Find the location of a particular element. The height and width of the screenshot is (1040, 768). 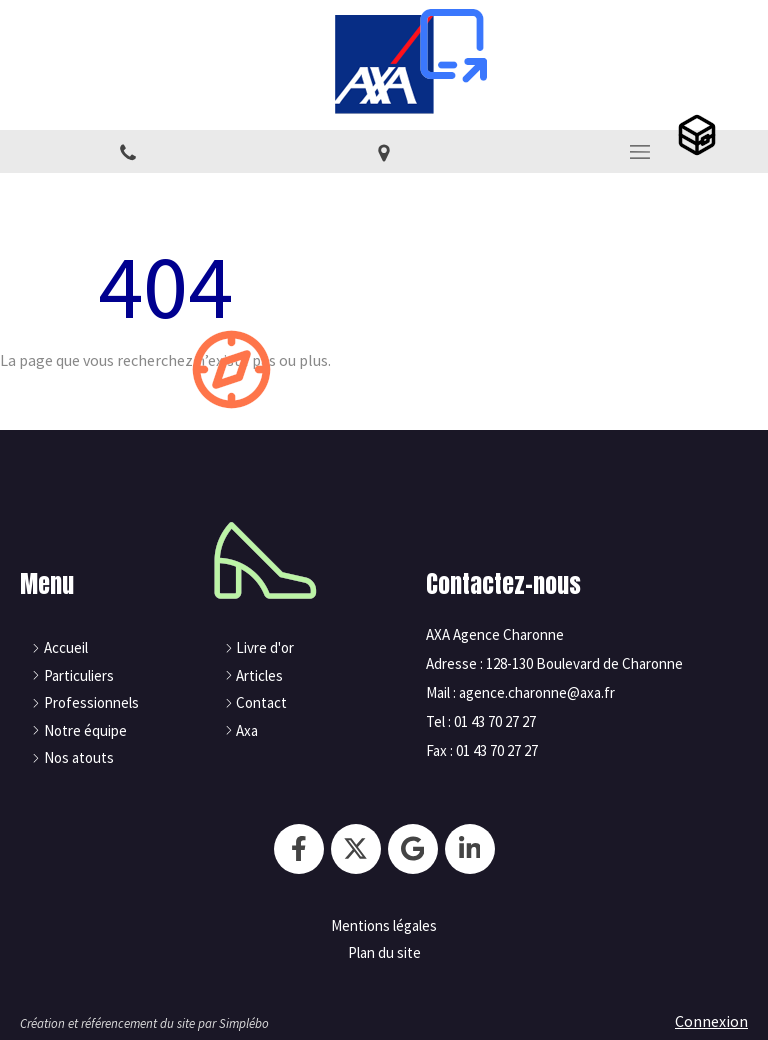

browse women's footwear category is located at coordinates (260, 564).